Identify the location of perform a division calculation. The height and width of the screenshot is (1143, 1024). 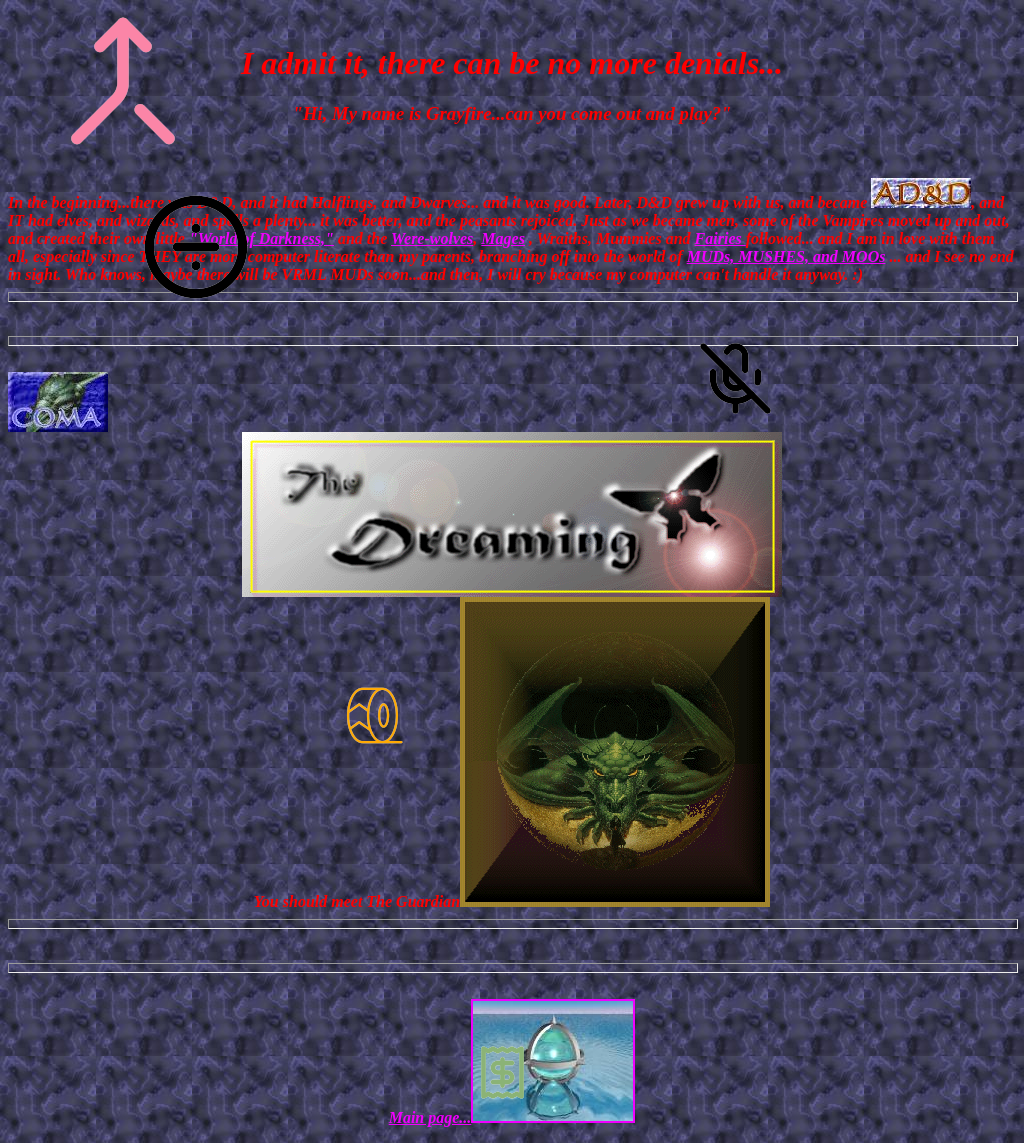
(196, 247).